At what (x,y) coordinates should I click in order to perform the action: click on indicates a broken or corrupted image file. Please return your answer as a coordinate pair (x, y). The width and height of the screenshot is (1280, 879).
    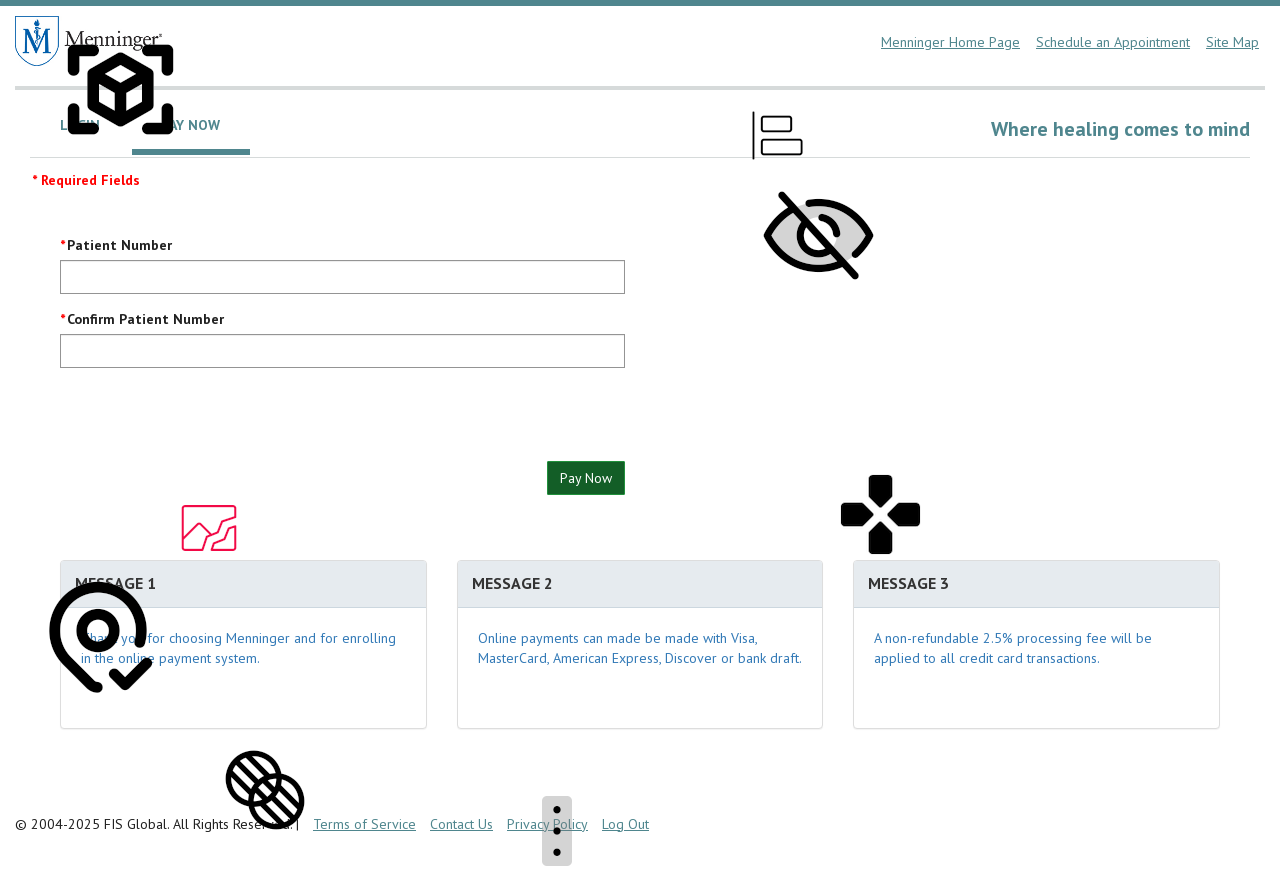
    Looking at the image, I should click on (209, 528).